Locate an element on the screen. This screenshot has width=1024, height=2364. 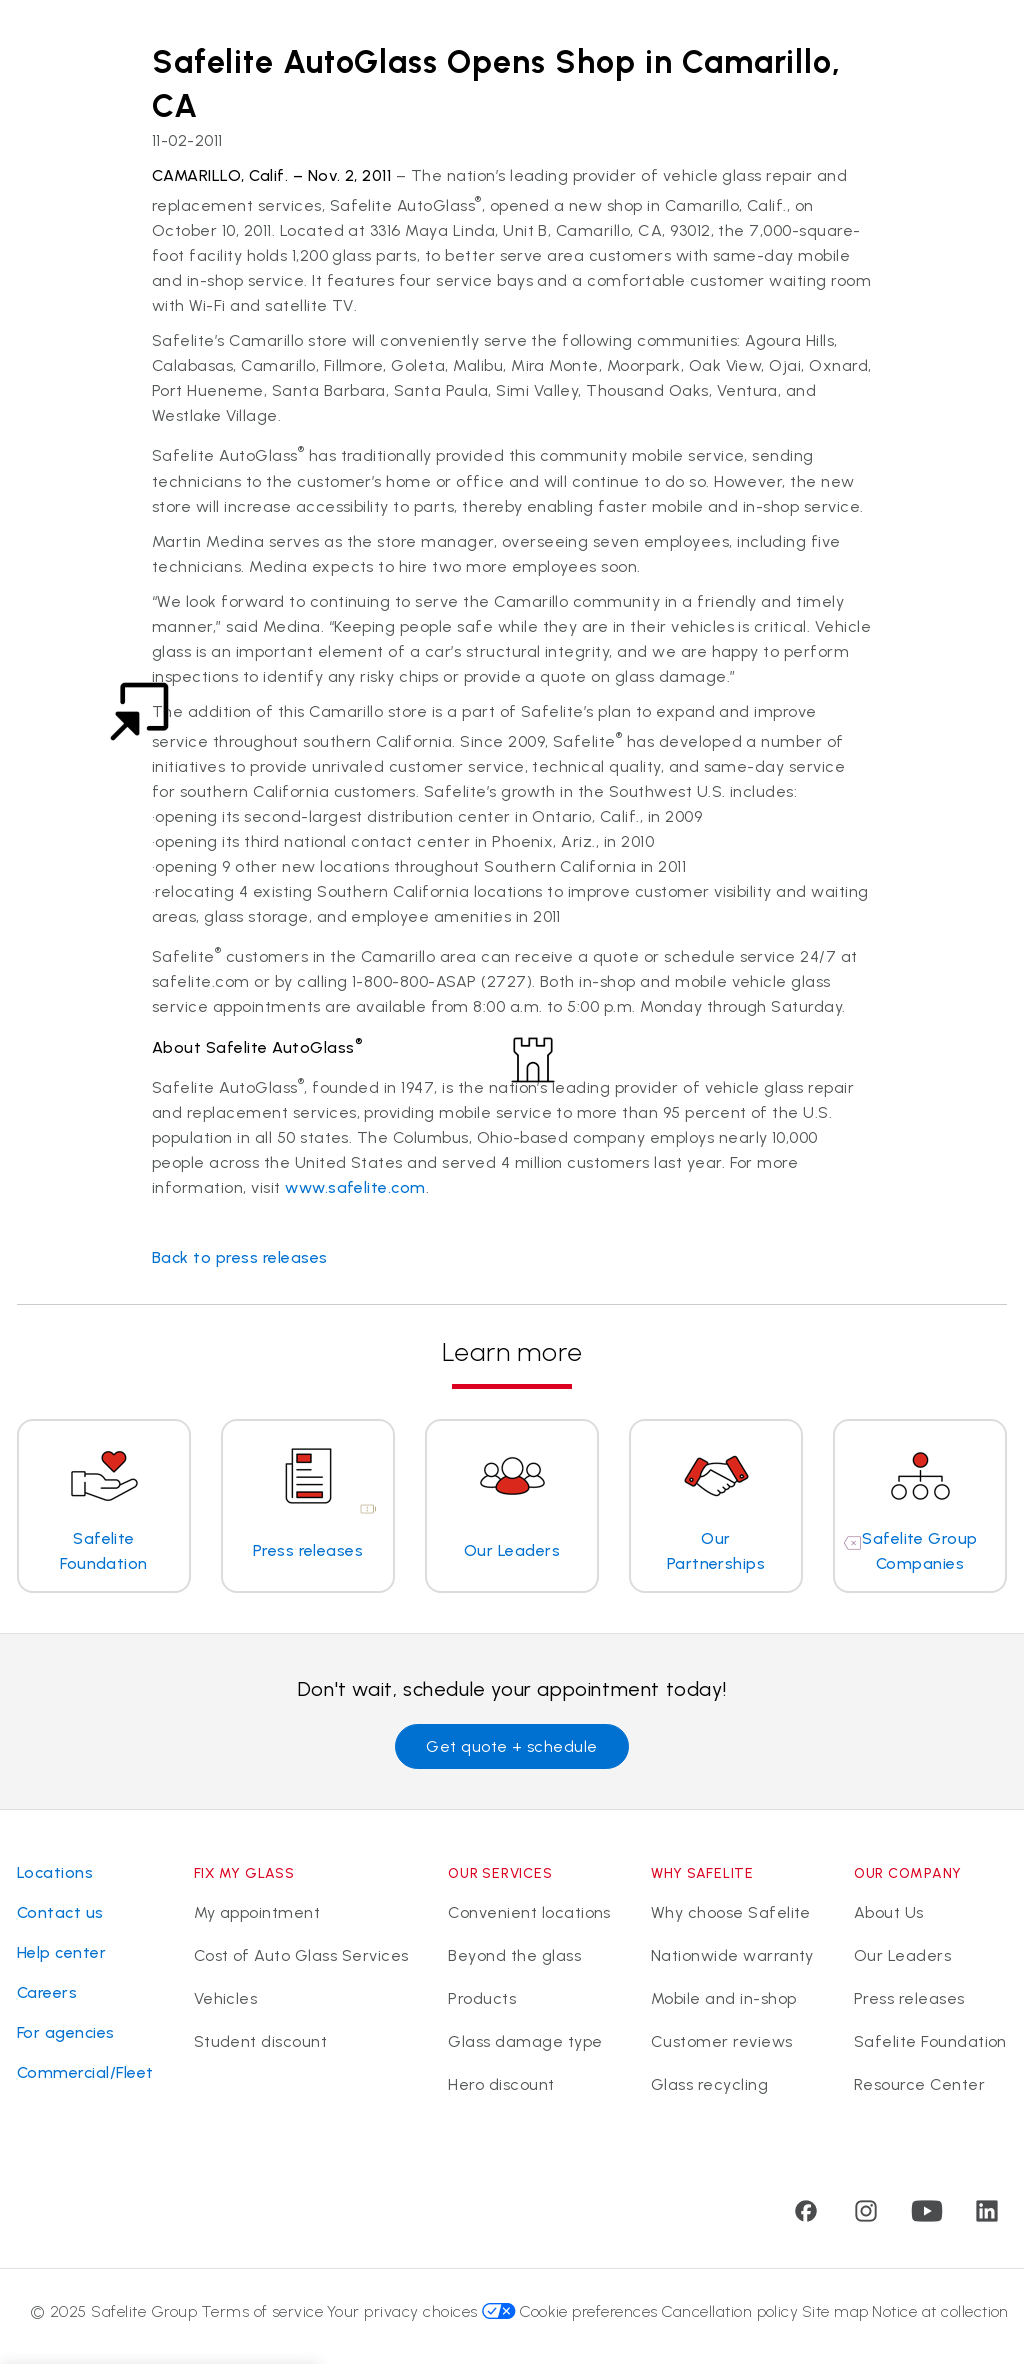
import or bring content into a container is located at coordinates (139, 711).